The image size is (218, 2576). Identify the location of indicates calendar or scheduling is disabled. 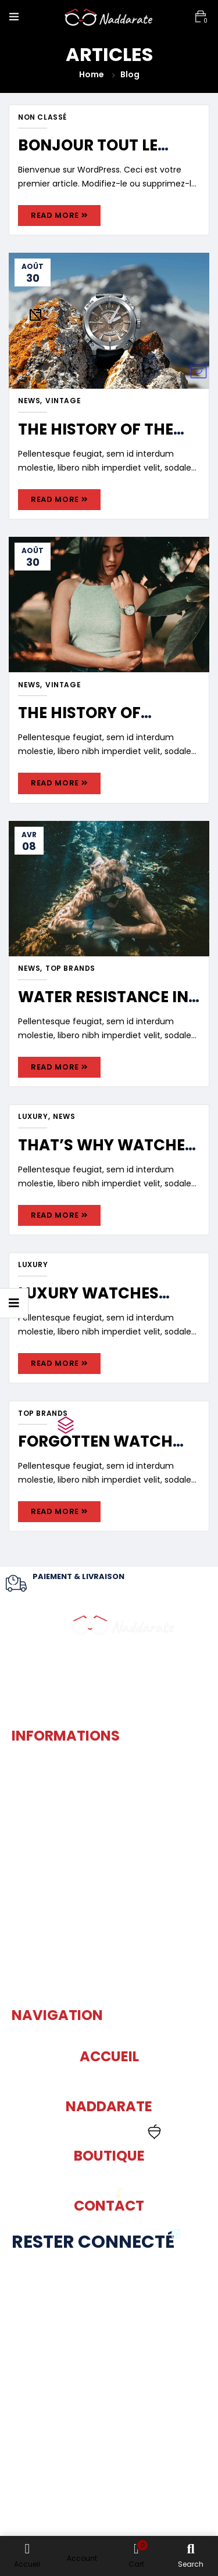
(35, 315).